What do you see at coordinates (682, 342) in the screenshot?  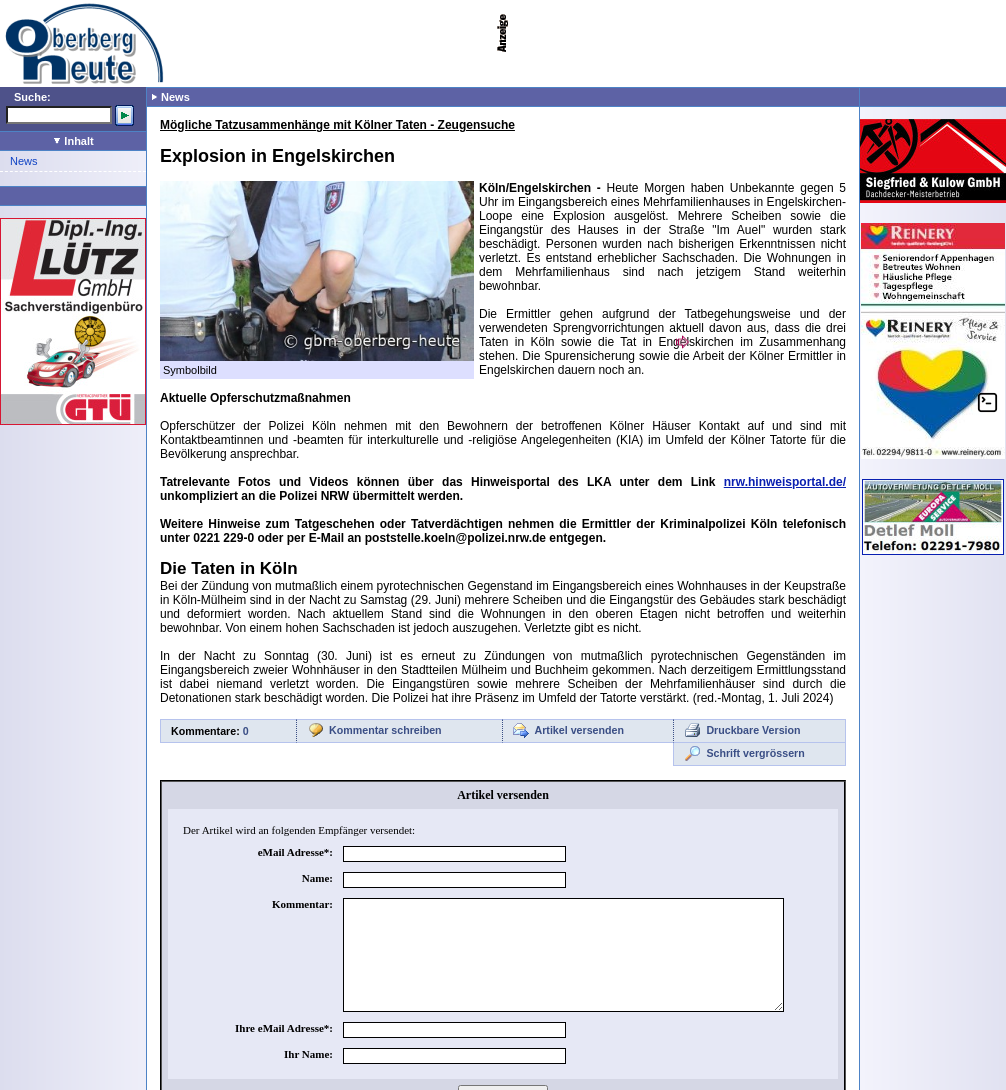 I see `go to next step or screen` at bounding box center [682, 342].